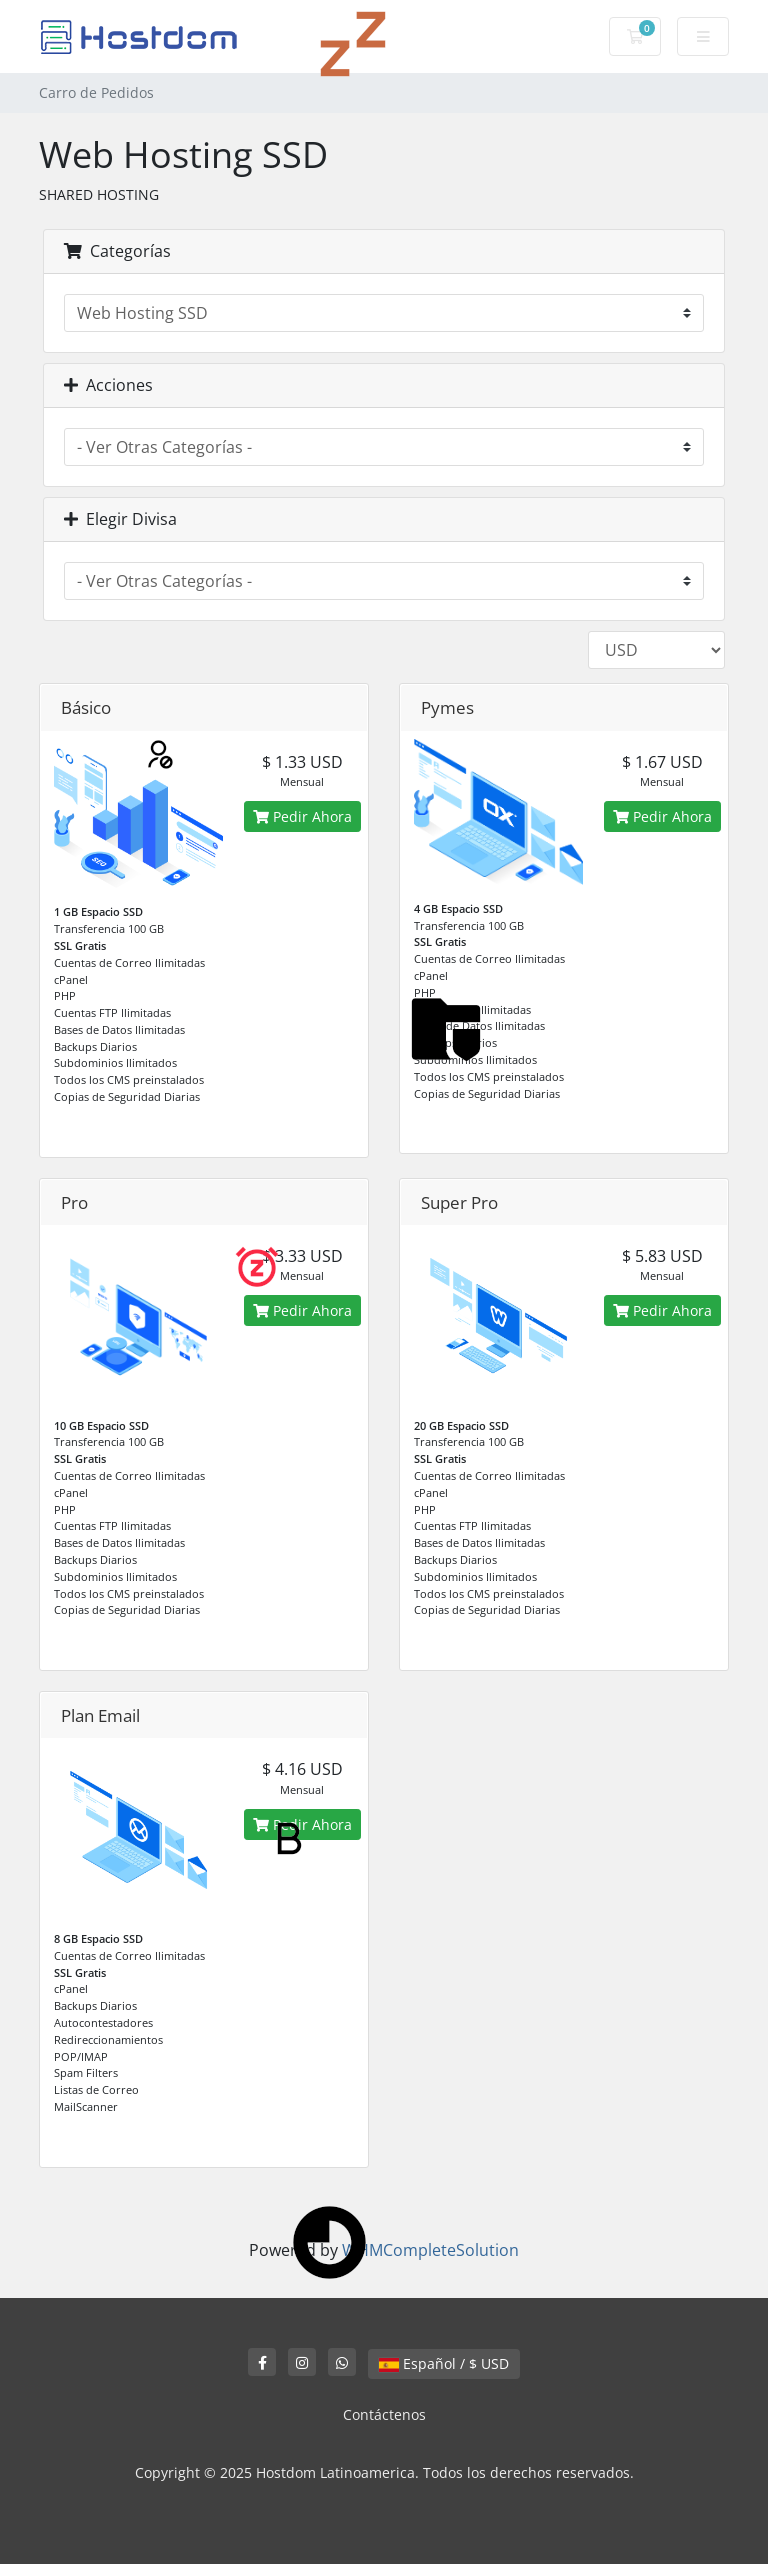  What do you see at coordinates (289, 1838) in the screenshot?
I see `apply bold formatting to selected text` at bounding box center [289, 1838].